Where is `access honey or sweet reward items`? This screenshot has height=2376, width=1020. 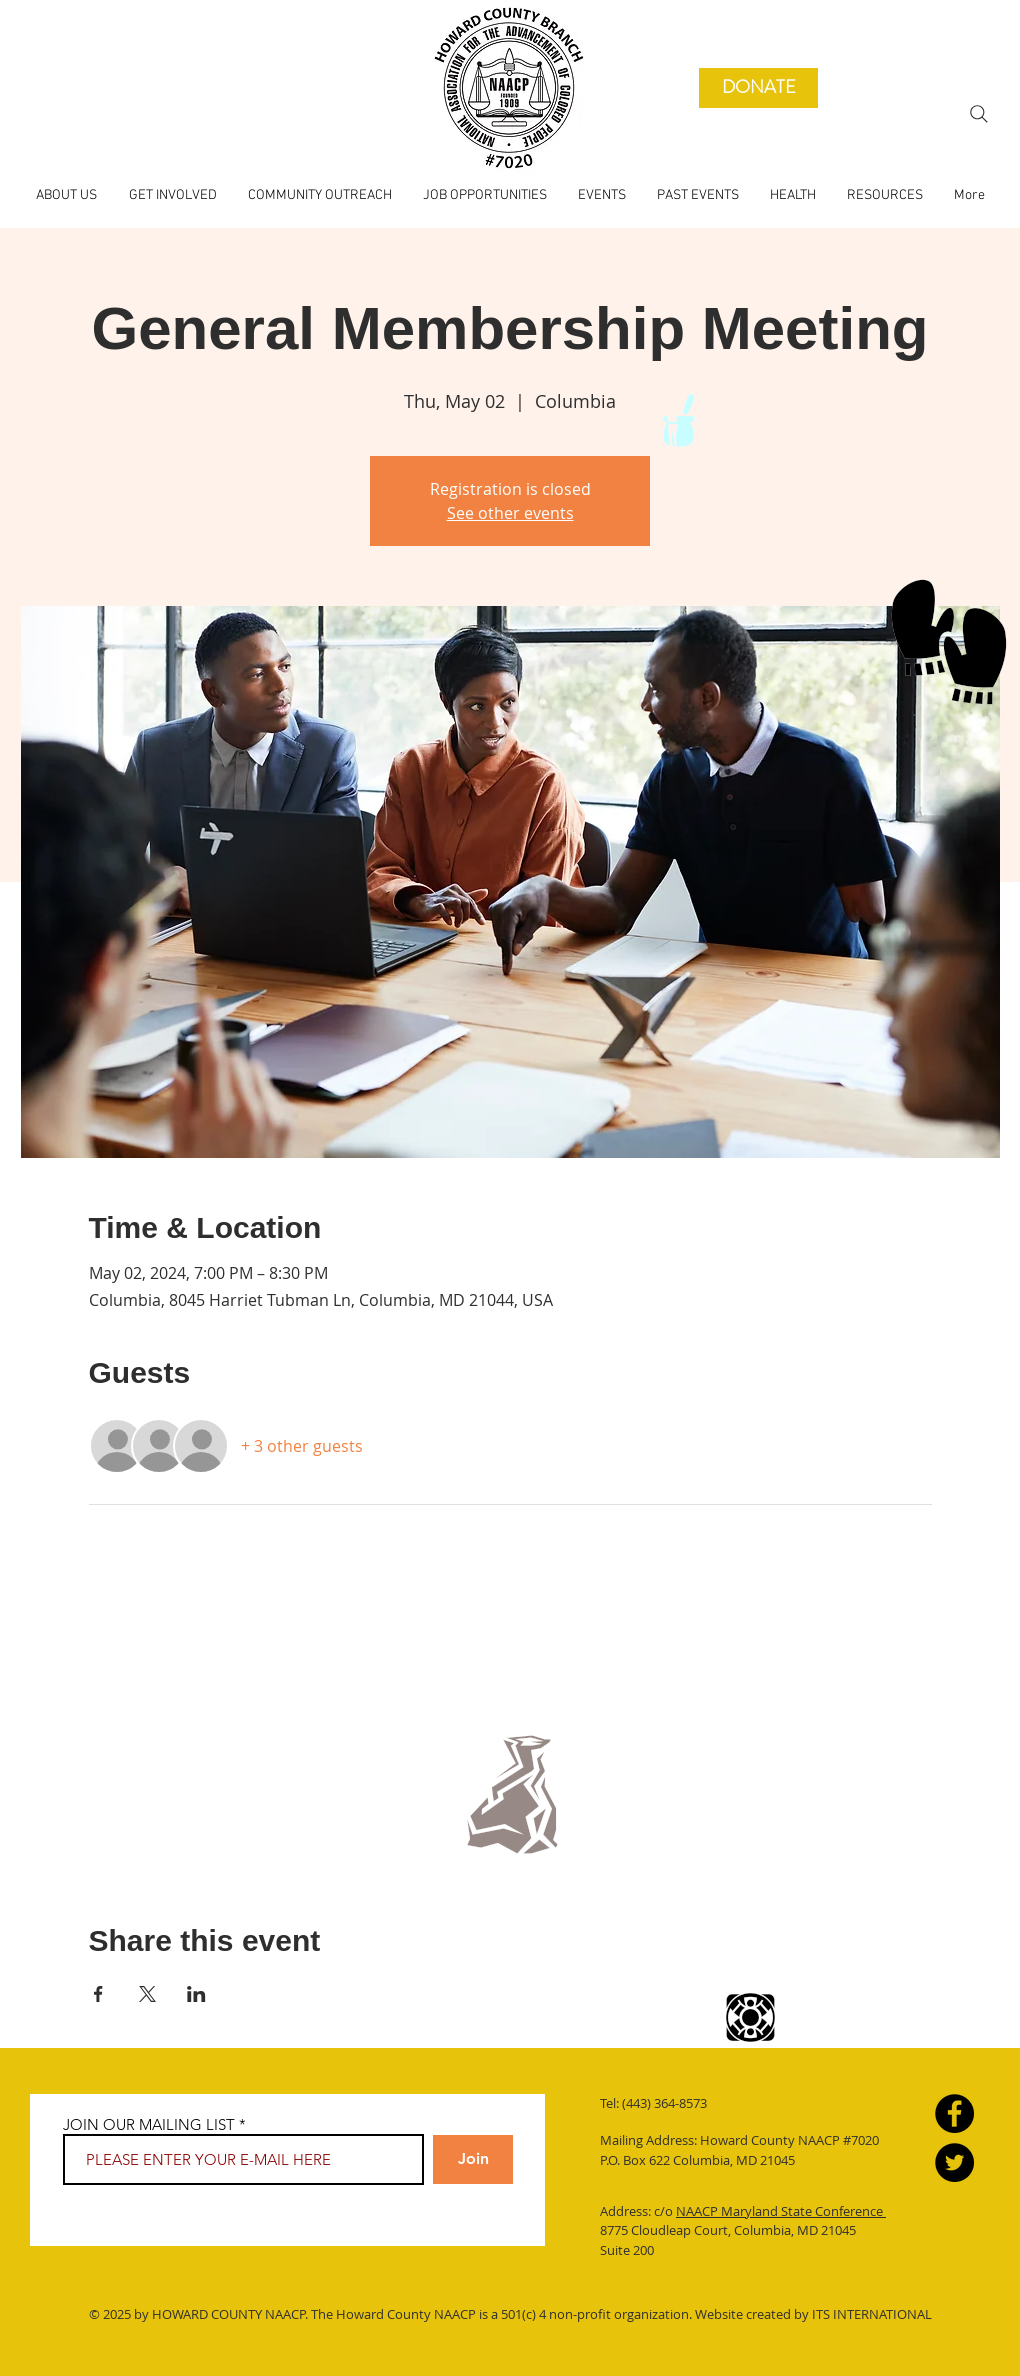
access honey or sweet reward items is located at coordinates (679, 420).